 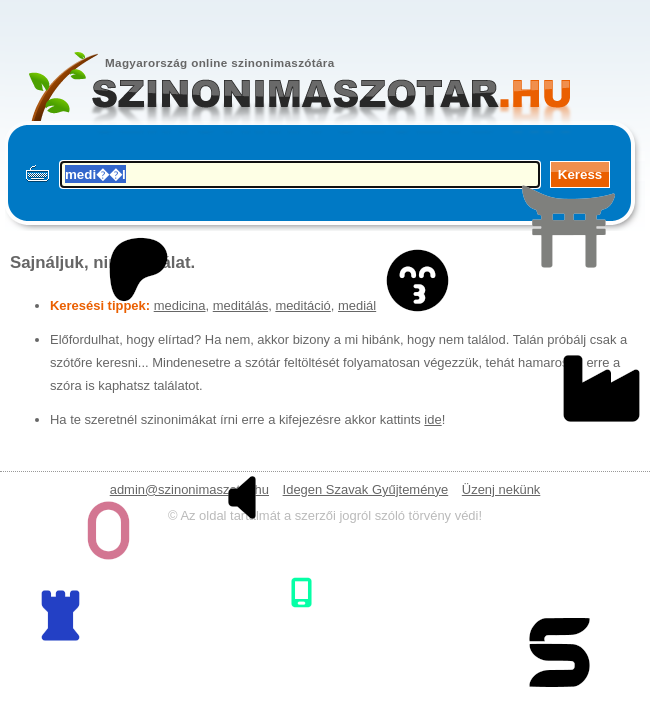 What do you see at coordinates (301, 592) in the screenshot?
I see `switch to mobile view` at bounding box center [301, 592].